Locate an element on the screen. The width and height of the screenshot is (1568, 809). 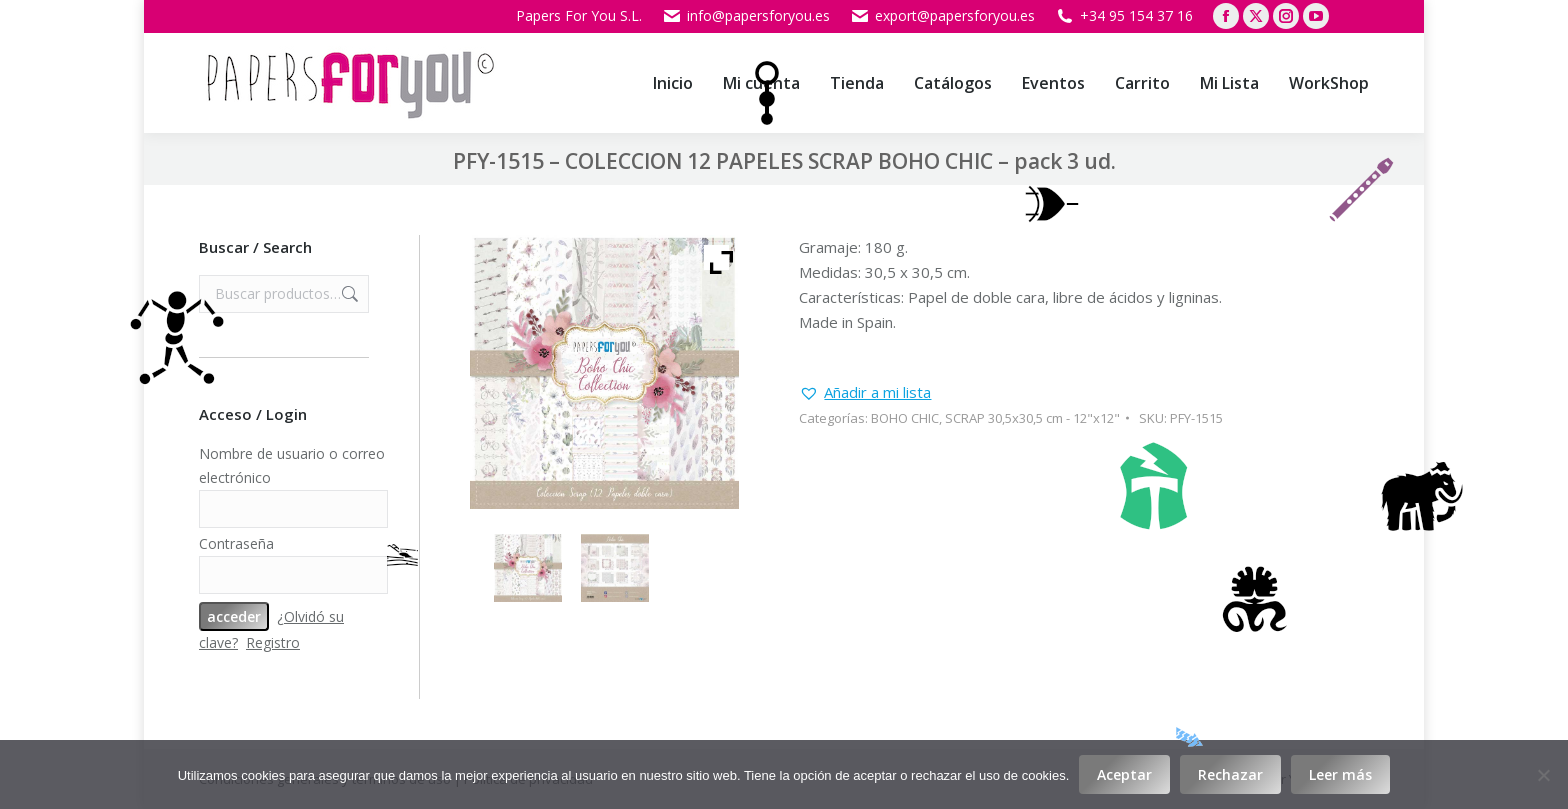
indicates mind control or psychic abilities is located at coordinates (1254, 599).